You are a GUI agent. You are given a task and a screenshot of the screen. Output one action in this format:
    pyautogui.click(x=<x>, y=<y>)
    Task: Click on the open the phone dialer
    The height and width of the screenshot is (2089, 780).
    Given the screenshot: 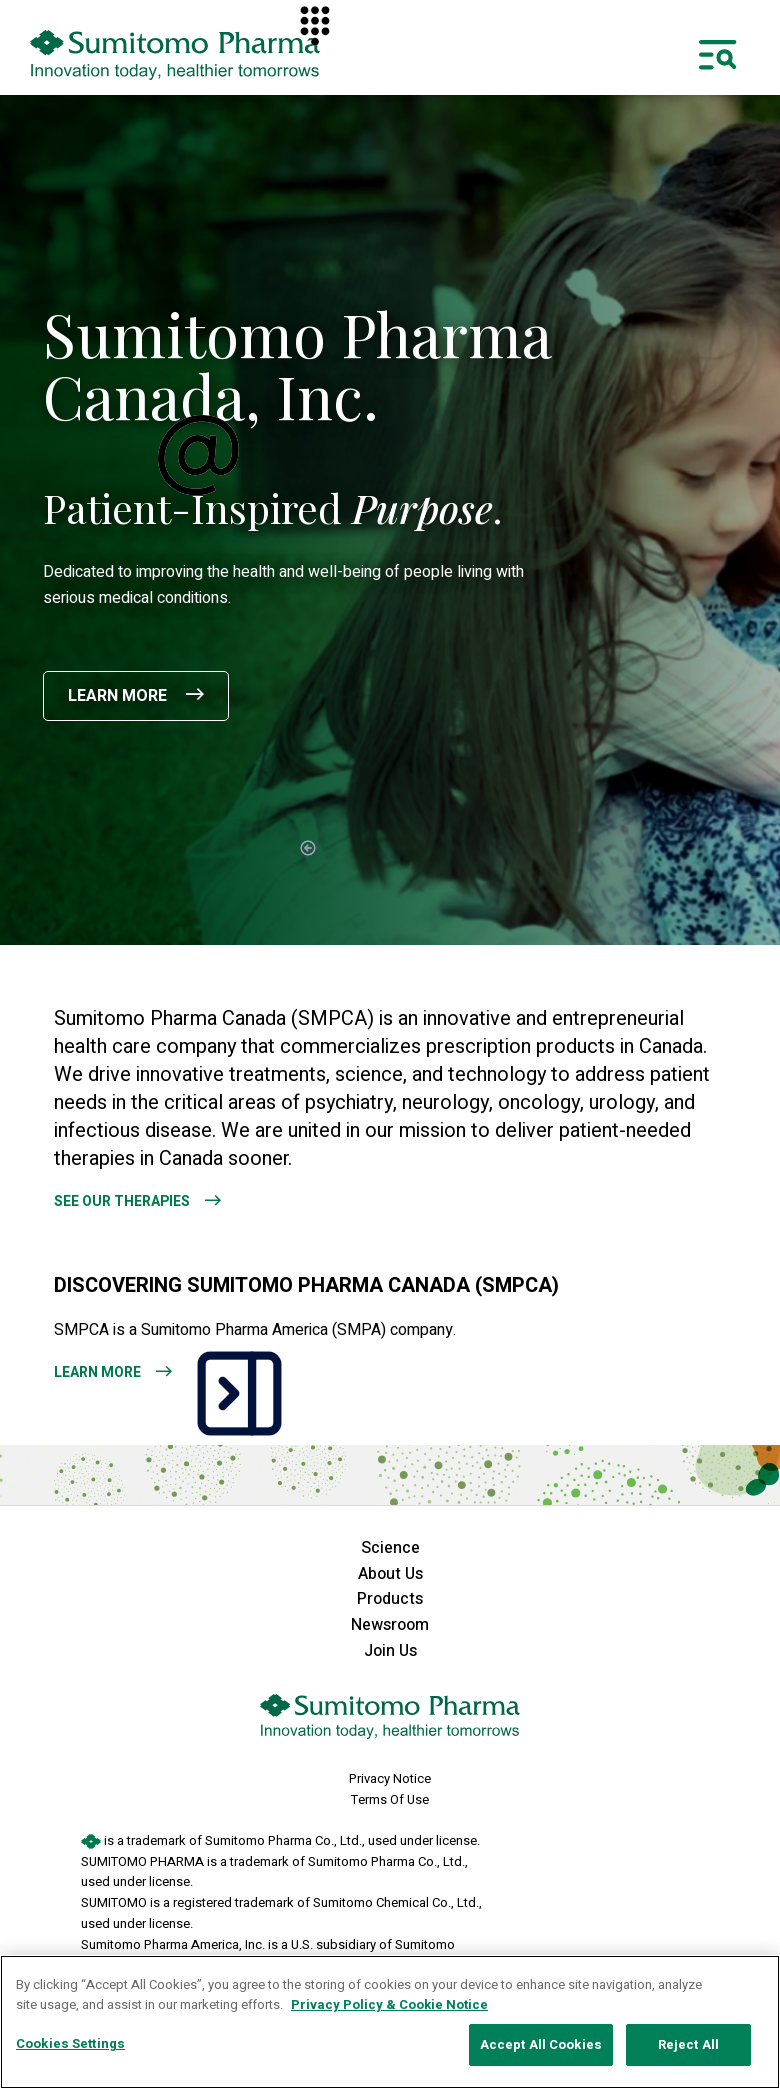 What is the action you would take?
    pyautogui.click(x=315, y=26)
    